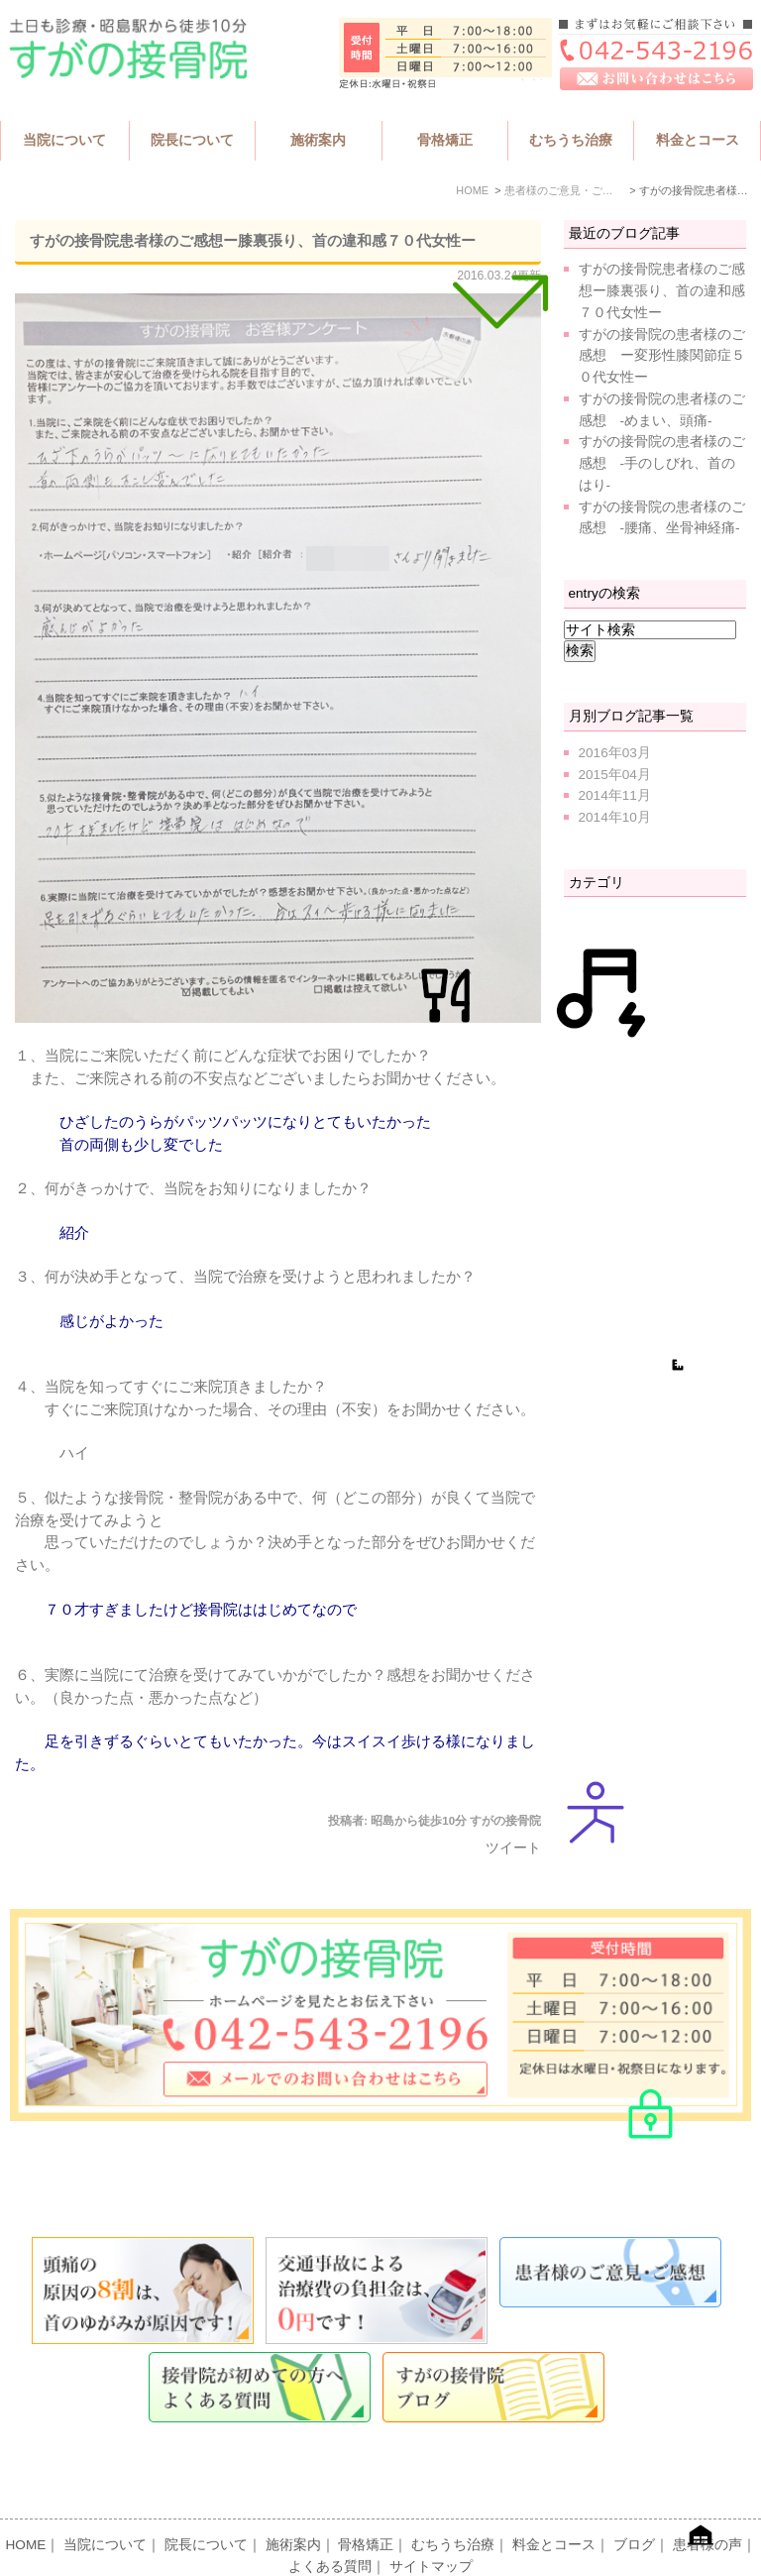 The height and width of the screenshot is (2576, 761). What do you see at coordinates (596, 1815) in the screenshot?
I see `access tai chi or meditation exercises` at bounding box center [596, 1815].